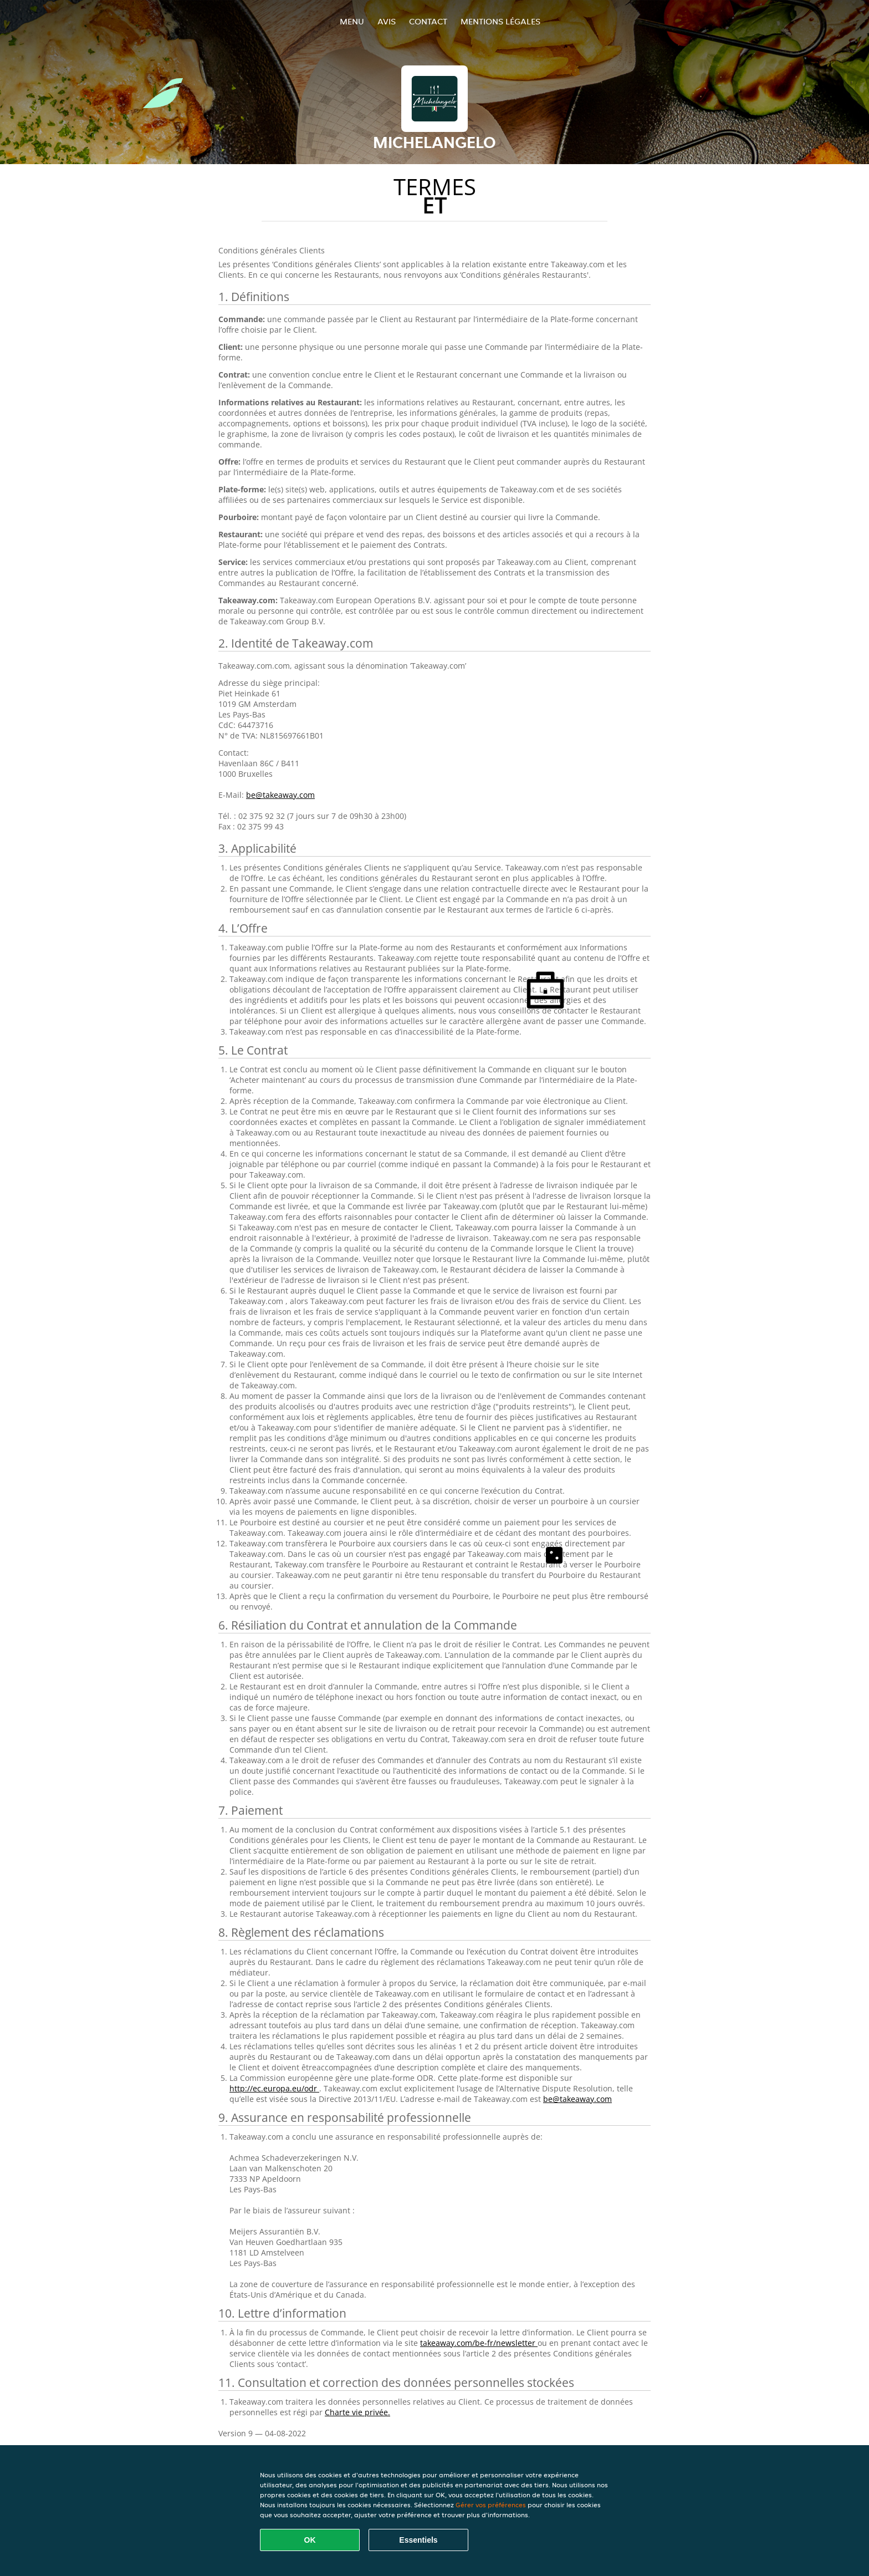 The height and width of the screenshot is (2576, 869). What do you see at coordinates (554, 1555) in the screenshot?
I see `roll the dice or randomize selection` at bounding box center [554, 1555].